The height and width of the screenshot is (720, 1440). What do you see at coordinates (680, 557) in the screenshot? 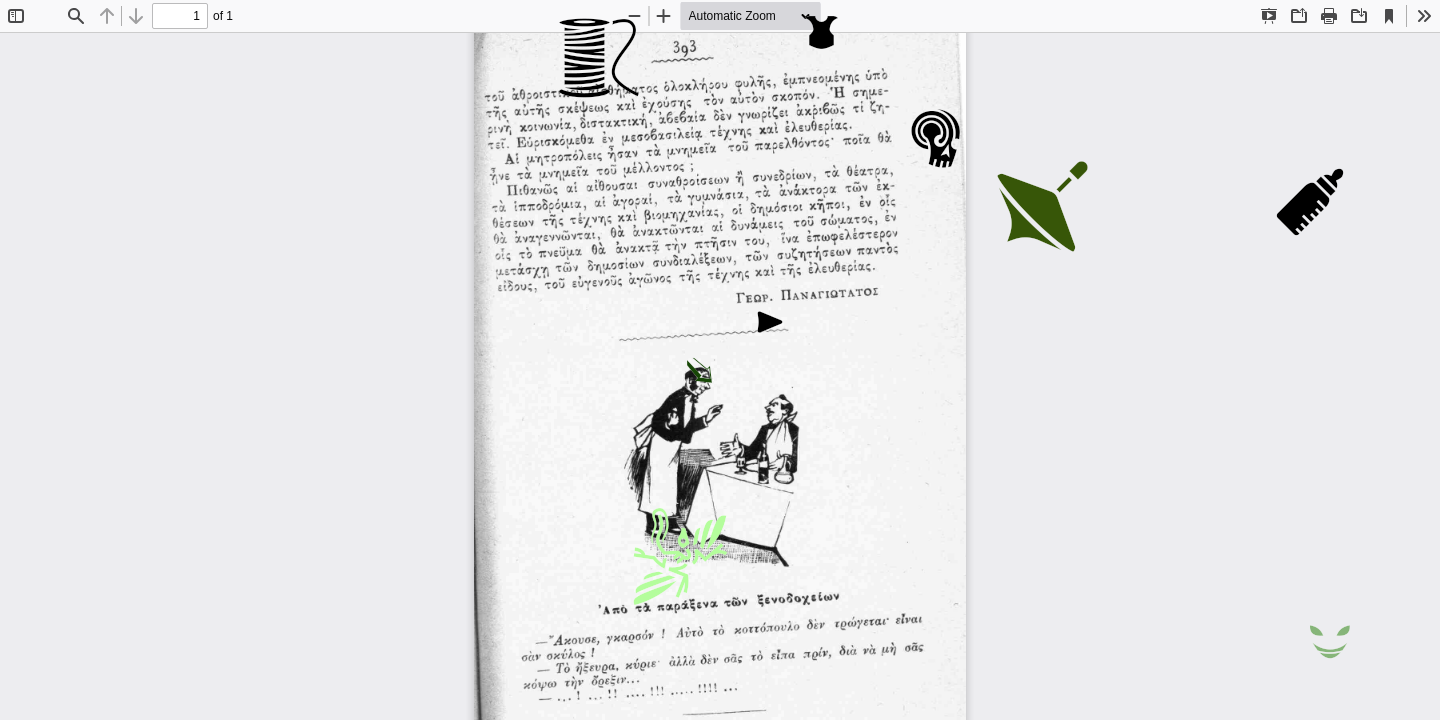
I see `view fossil collection in museum or archaeology game` at bounding box center [680, 557].